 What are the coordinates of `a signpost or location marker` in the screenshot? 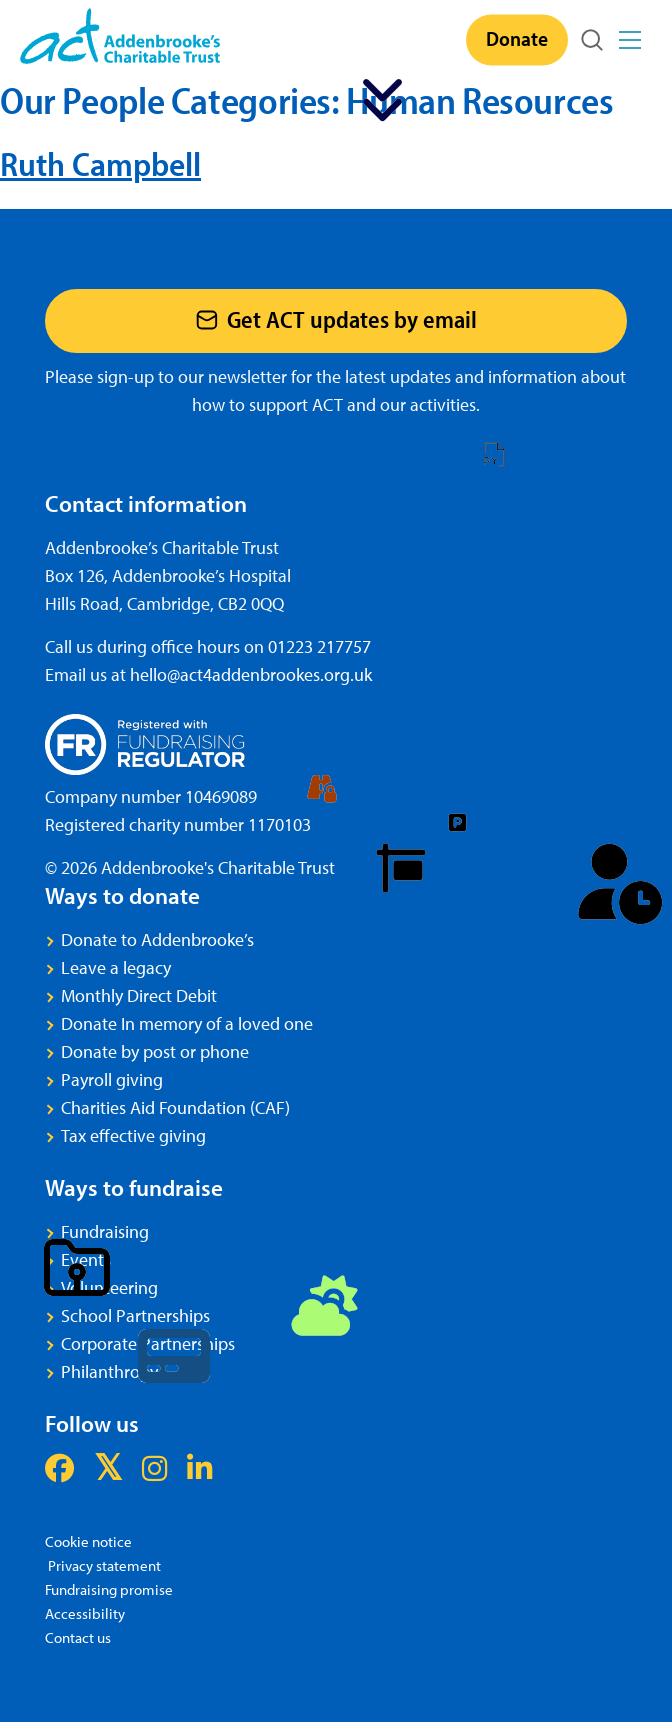 It's located at (401, 868).